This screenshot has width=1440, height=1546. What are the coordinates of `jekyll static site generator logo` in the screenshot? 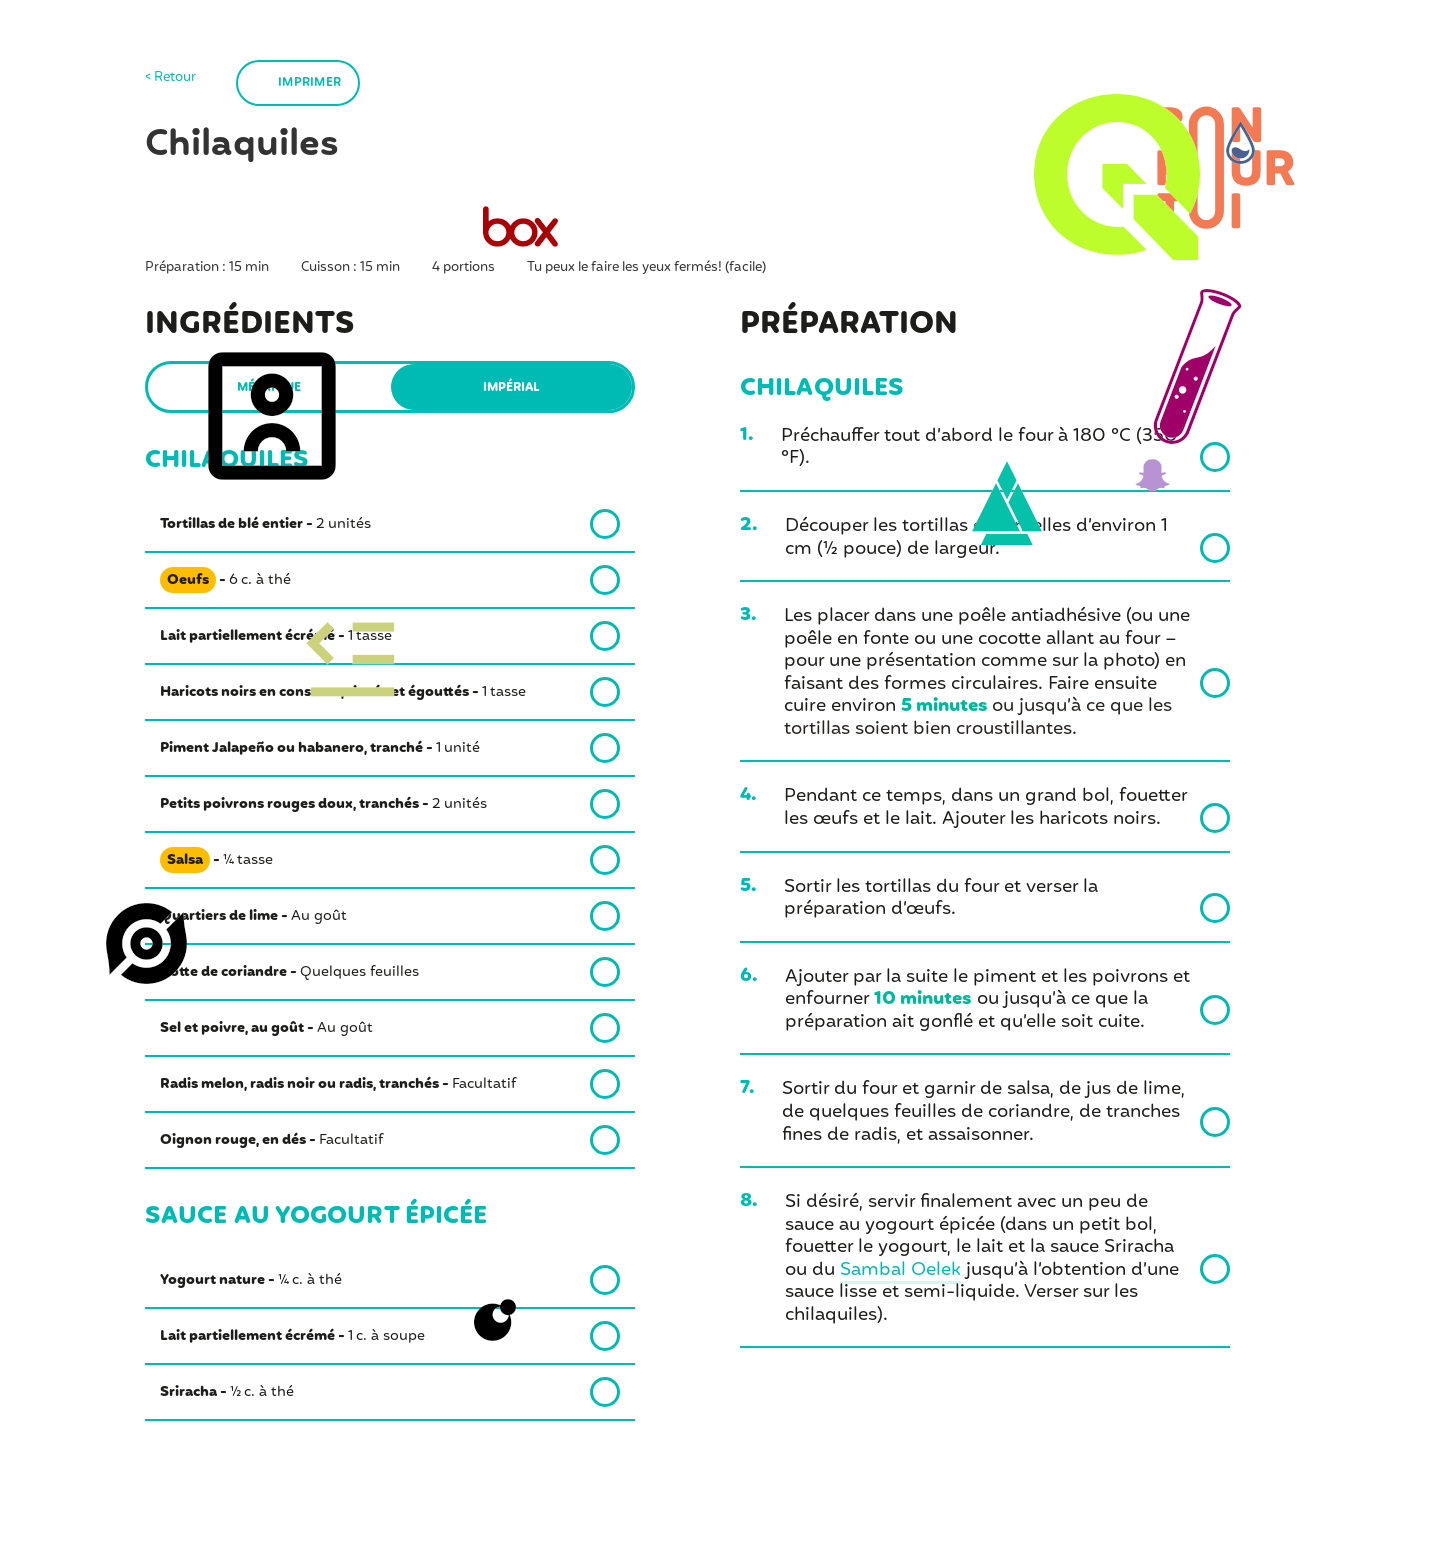 It's located at (1197, 366).